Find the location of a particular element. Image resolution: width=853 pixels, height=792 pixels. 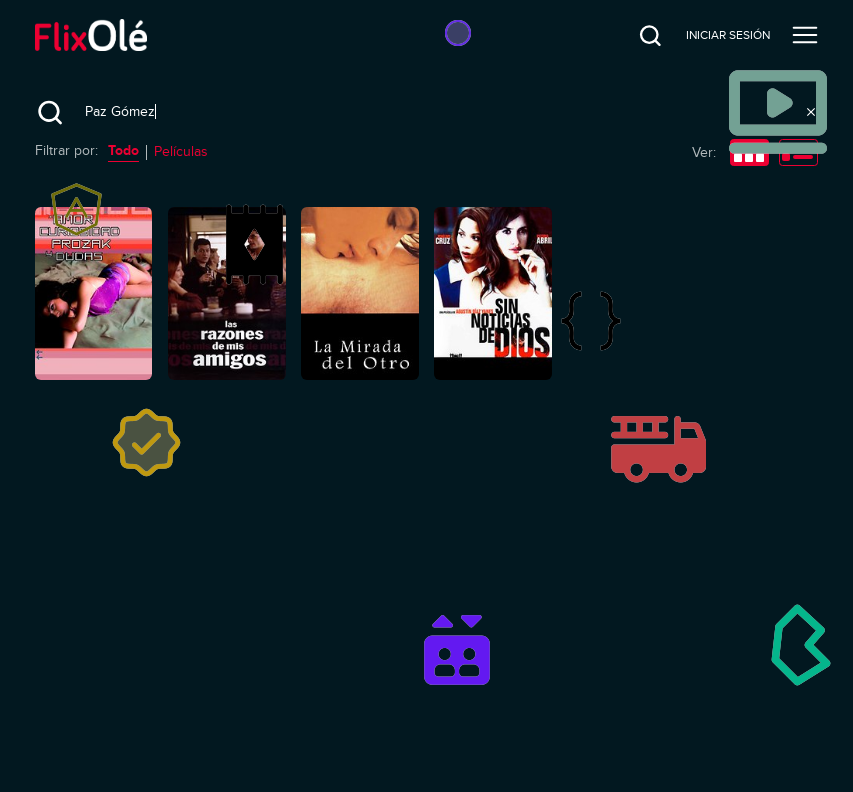

play or watch a video is located at coordinates (778, 112).